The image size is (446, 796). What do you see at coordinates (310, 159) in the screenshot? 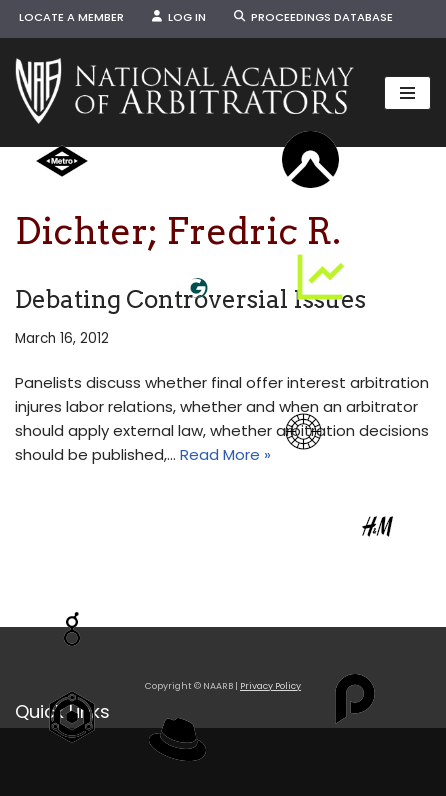
I see `open the komoot app` at bounding box center [310, 159].